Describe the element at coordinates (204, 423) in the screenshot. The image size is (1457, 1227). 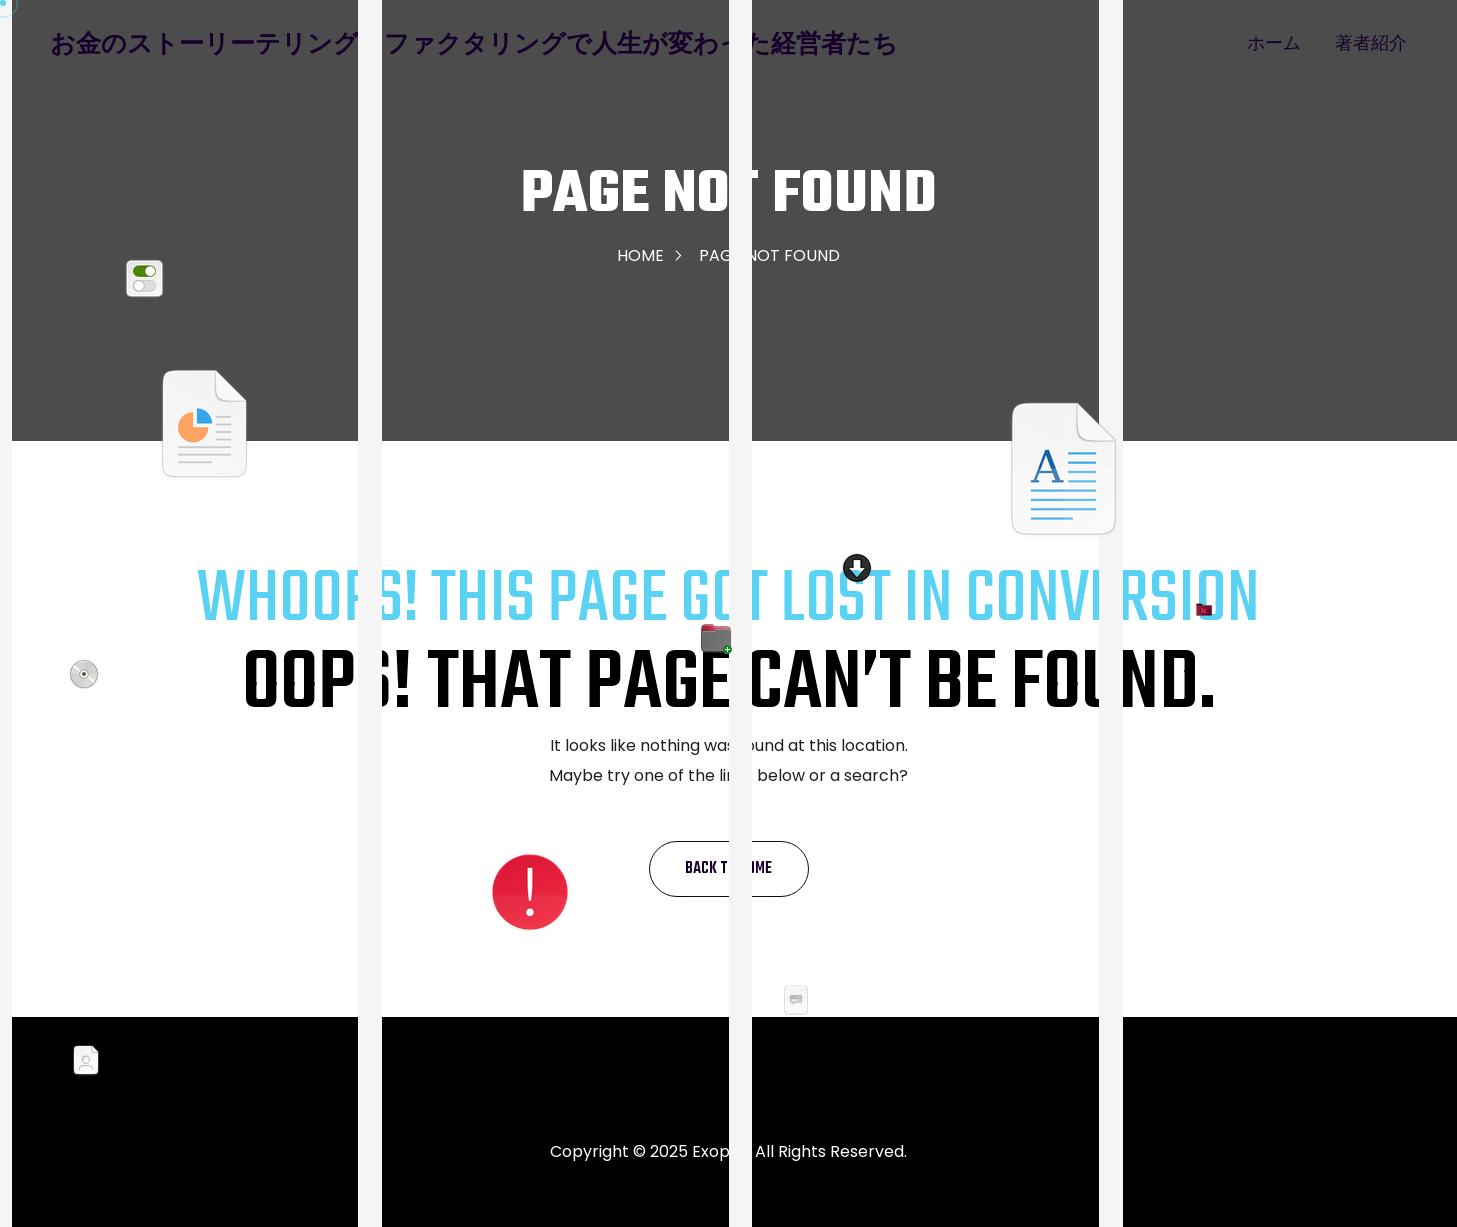
I see `open a presentation file` at that location.